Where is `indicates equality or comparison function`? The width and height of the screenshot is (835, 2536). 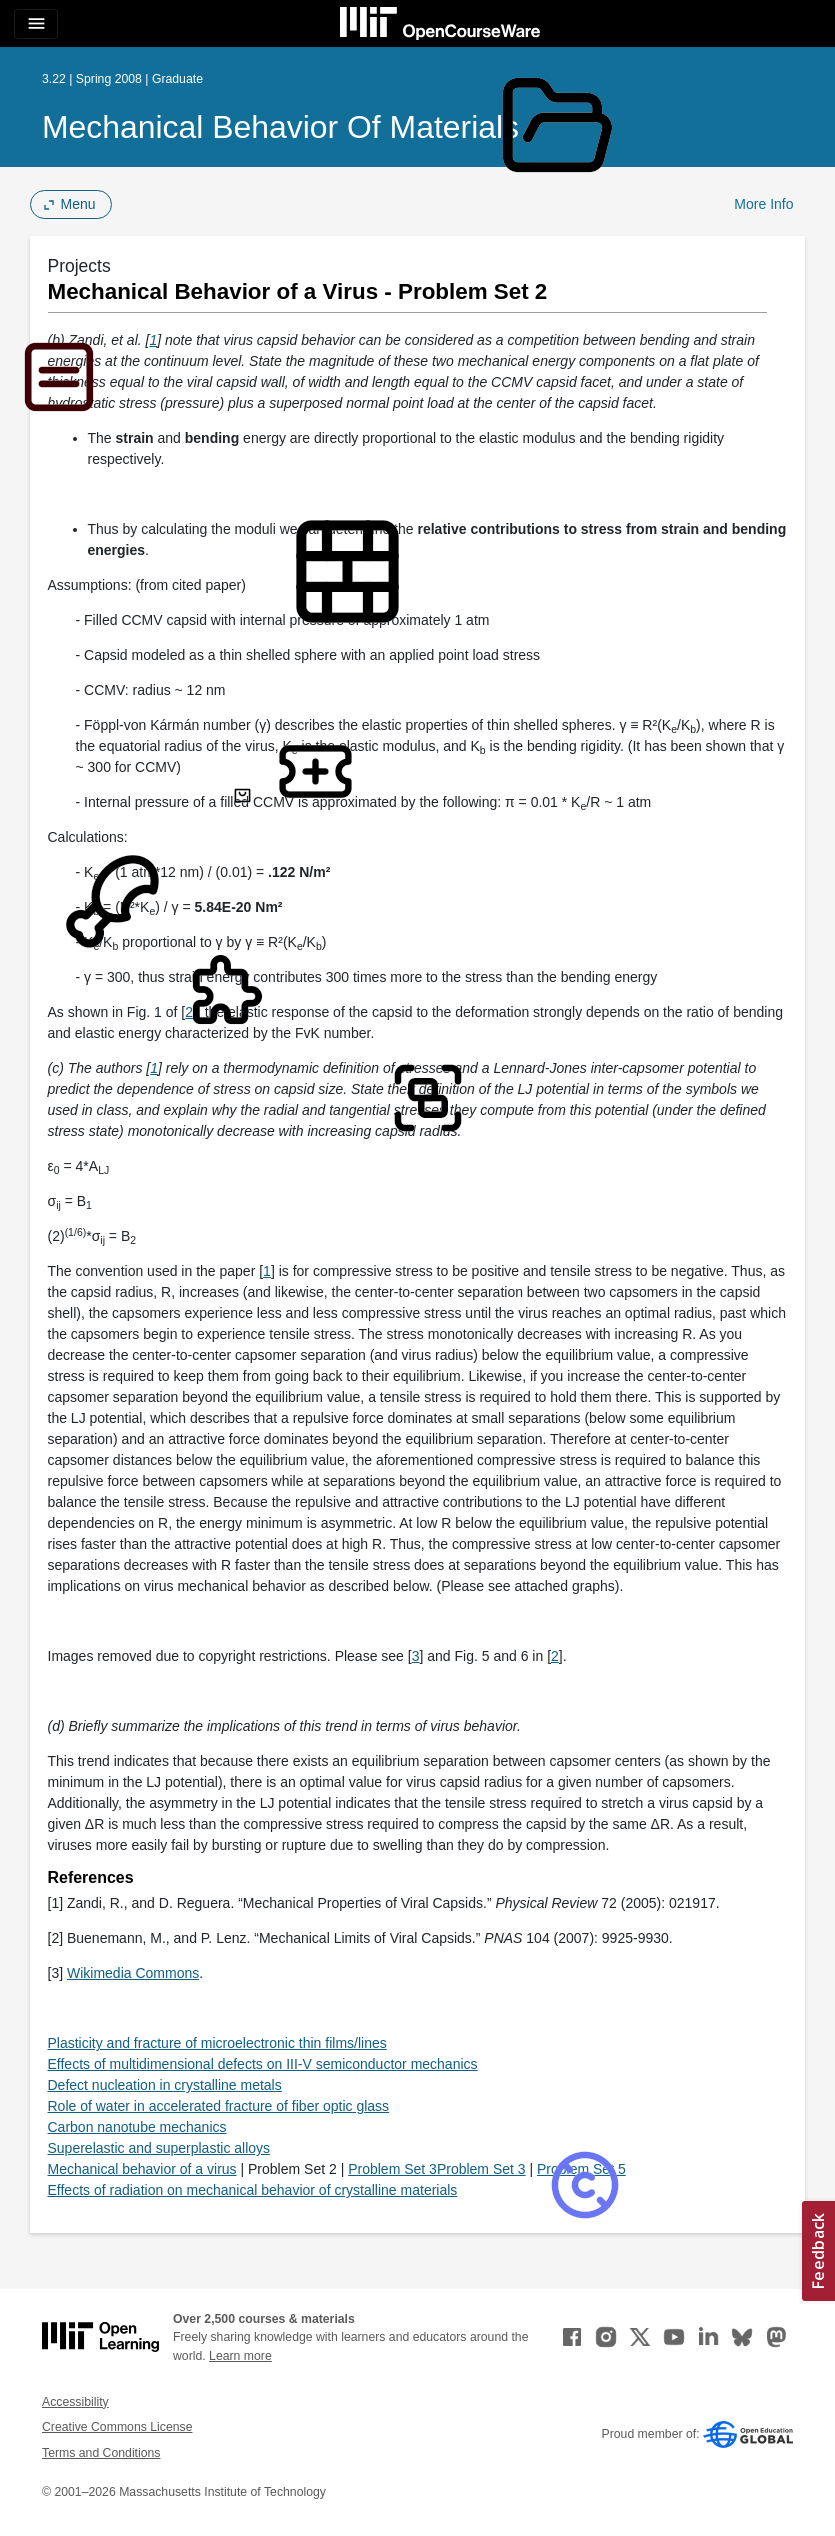 indicates equality or comparison function is located at coordinates (59, 377).